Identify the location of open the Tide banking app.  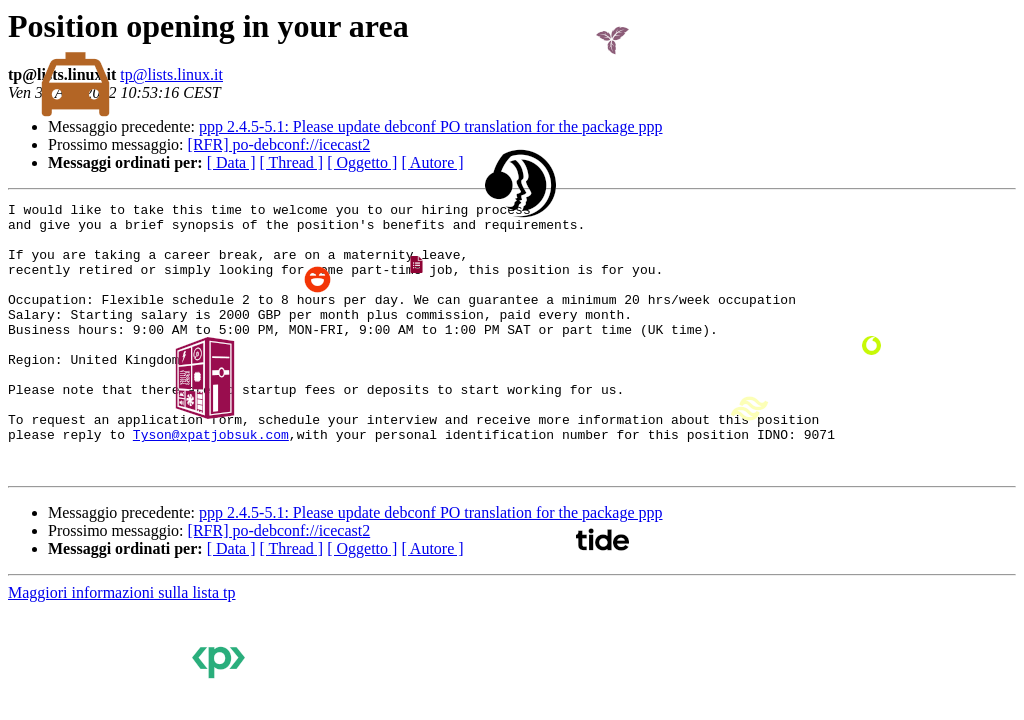
(602, 539).